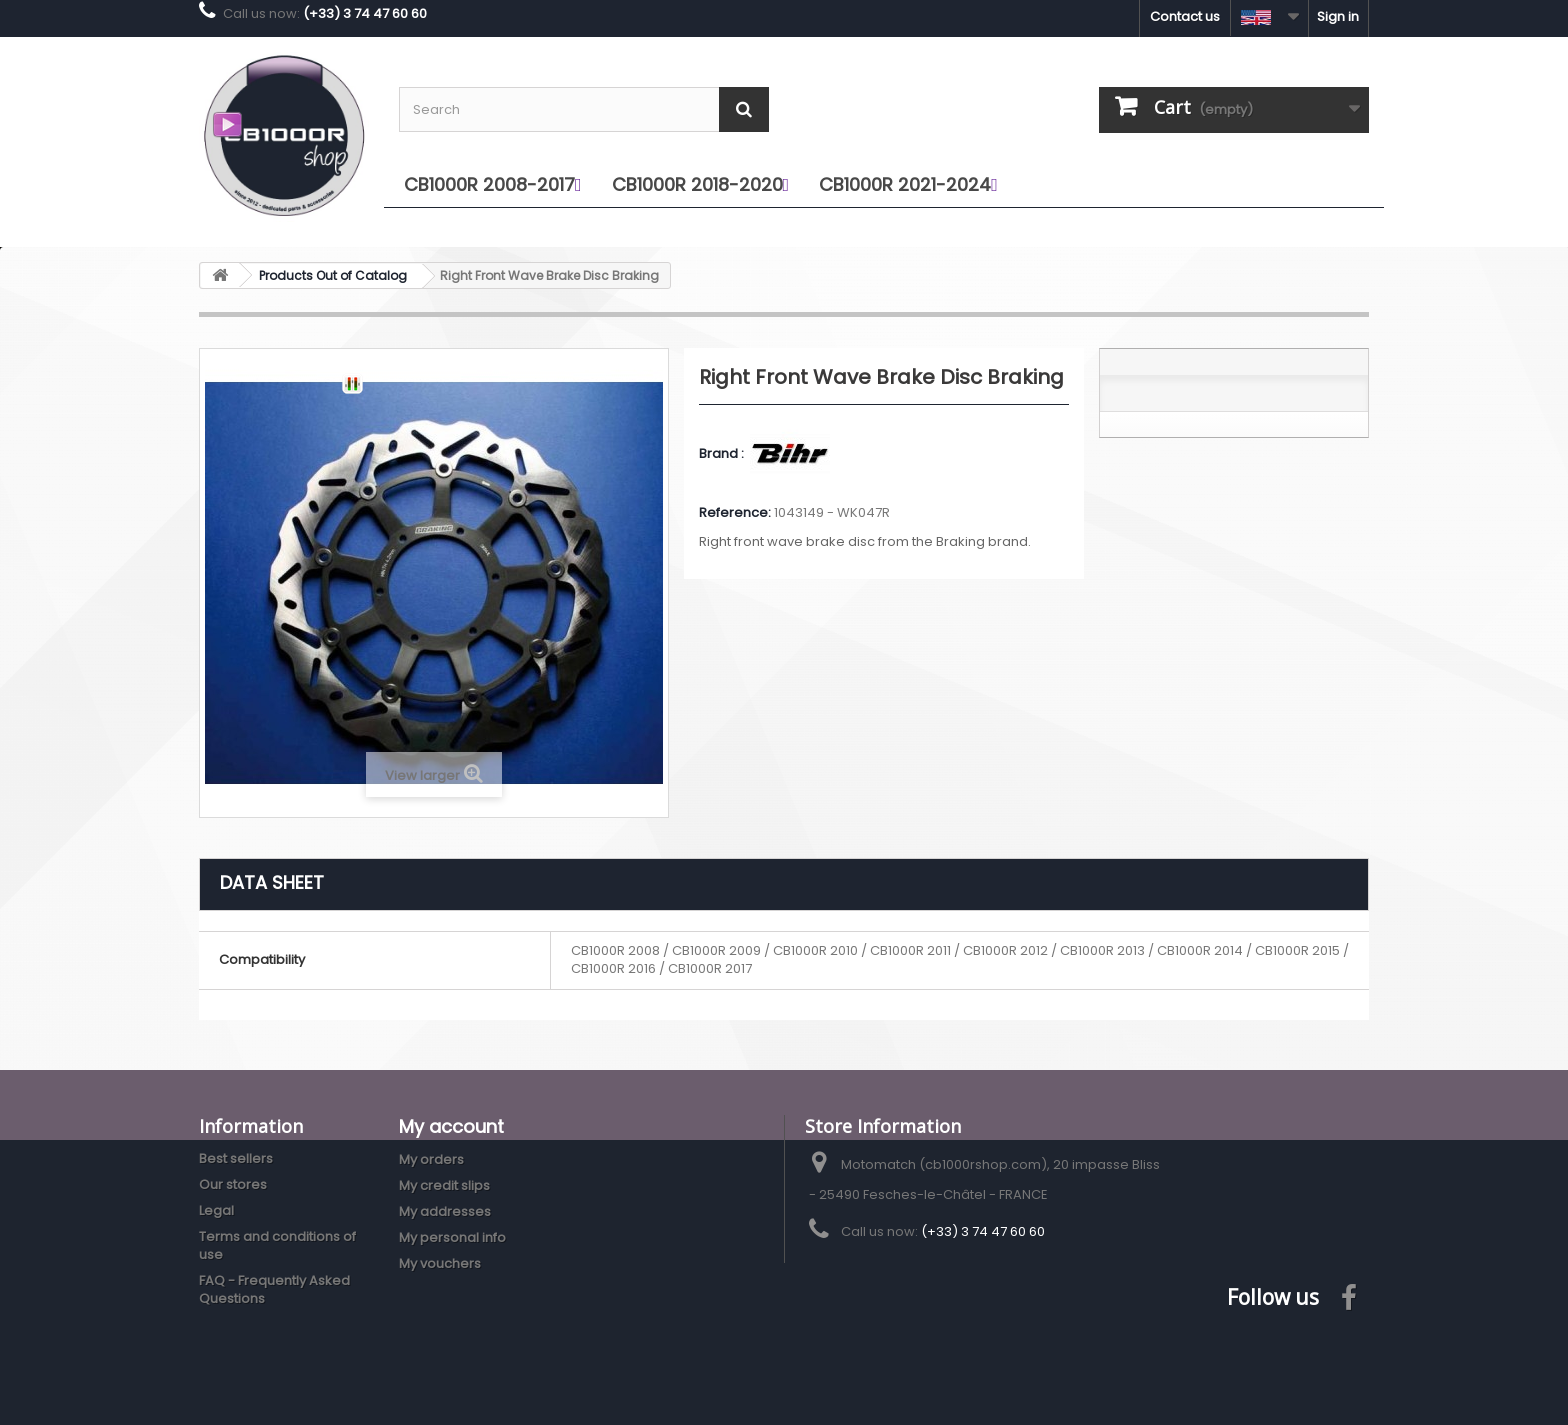 This screenshot has height=1425, width=1568. Describe the element at coordinates (227, 124) in the screenshot. I see `open multimedia or media player app` at that location.